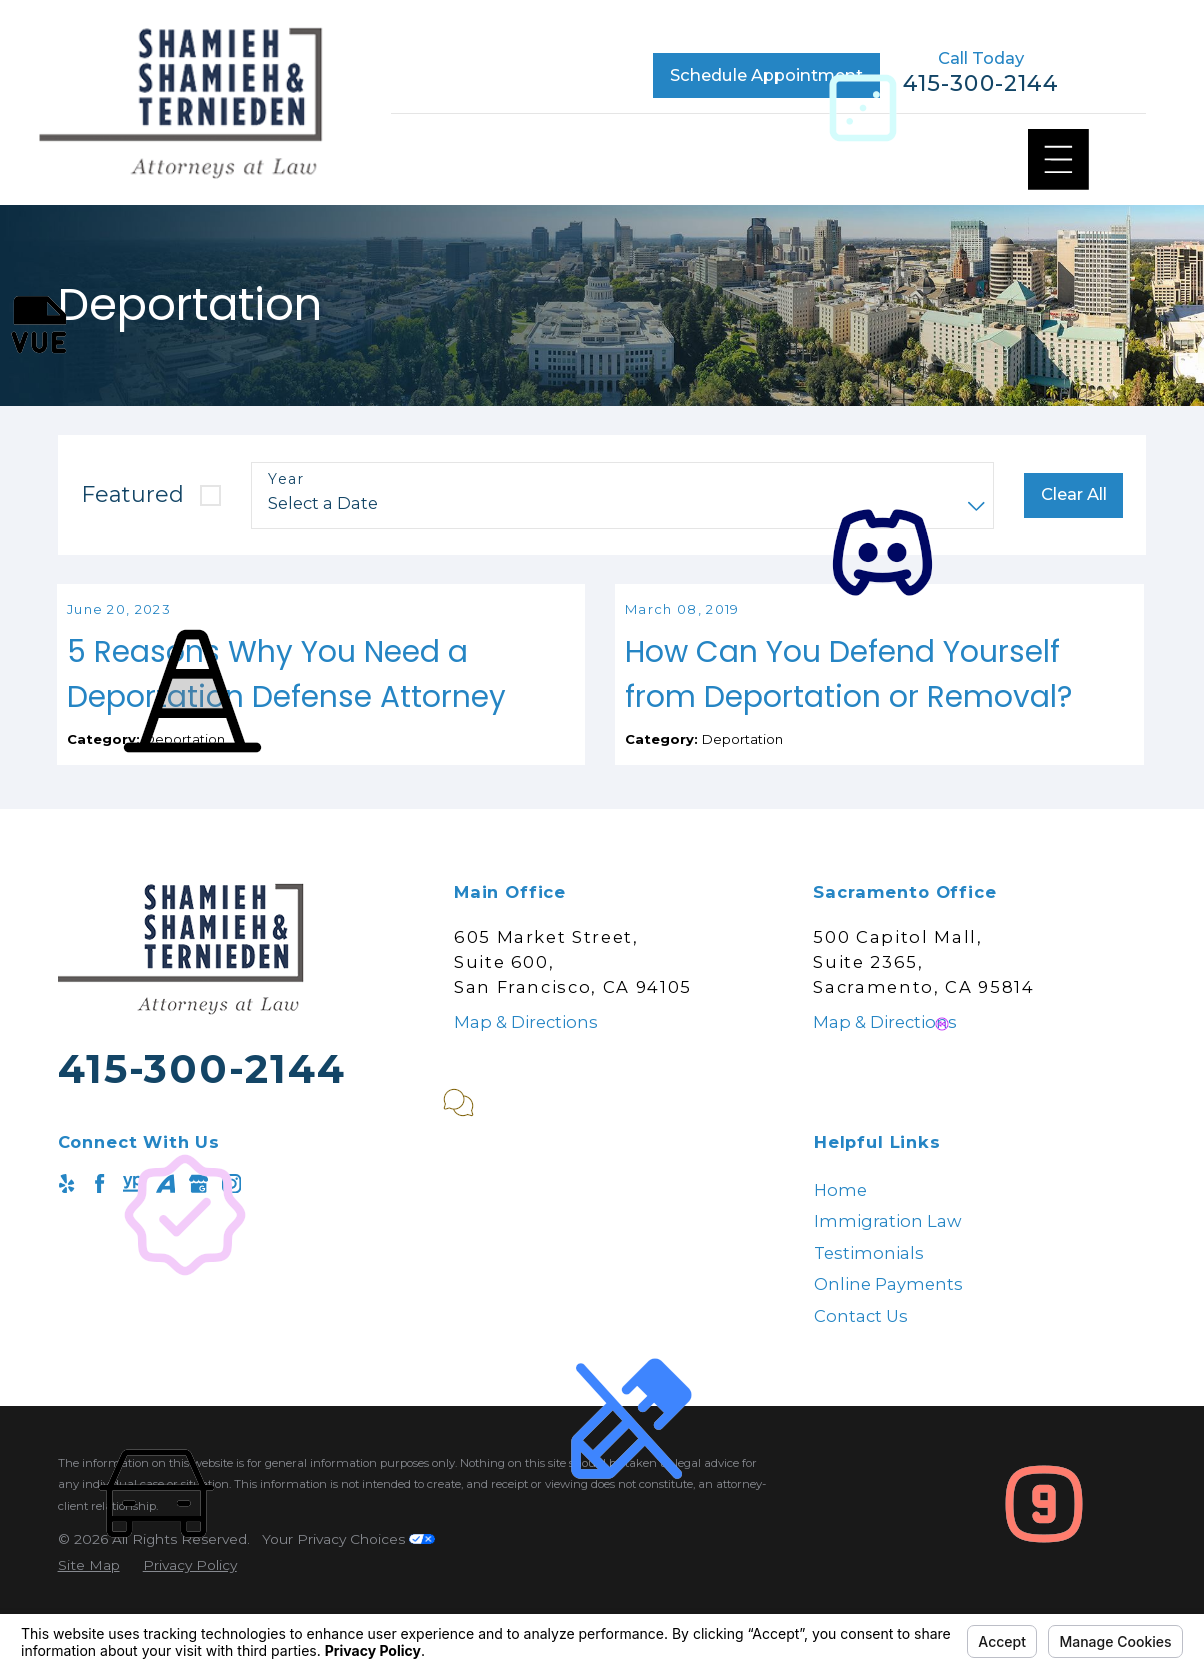 Image resolution: width=1204 pixels, height=1669 pixels. What do you see at coordinates (882, 552) in the screenshot?
I see `open Discord` at bounding box center [882, 552].